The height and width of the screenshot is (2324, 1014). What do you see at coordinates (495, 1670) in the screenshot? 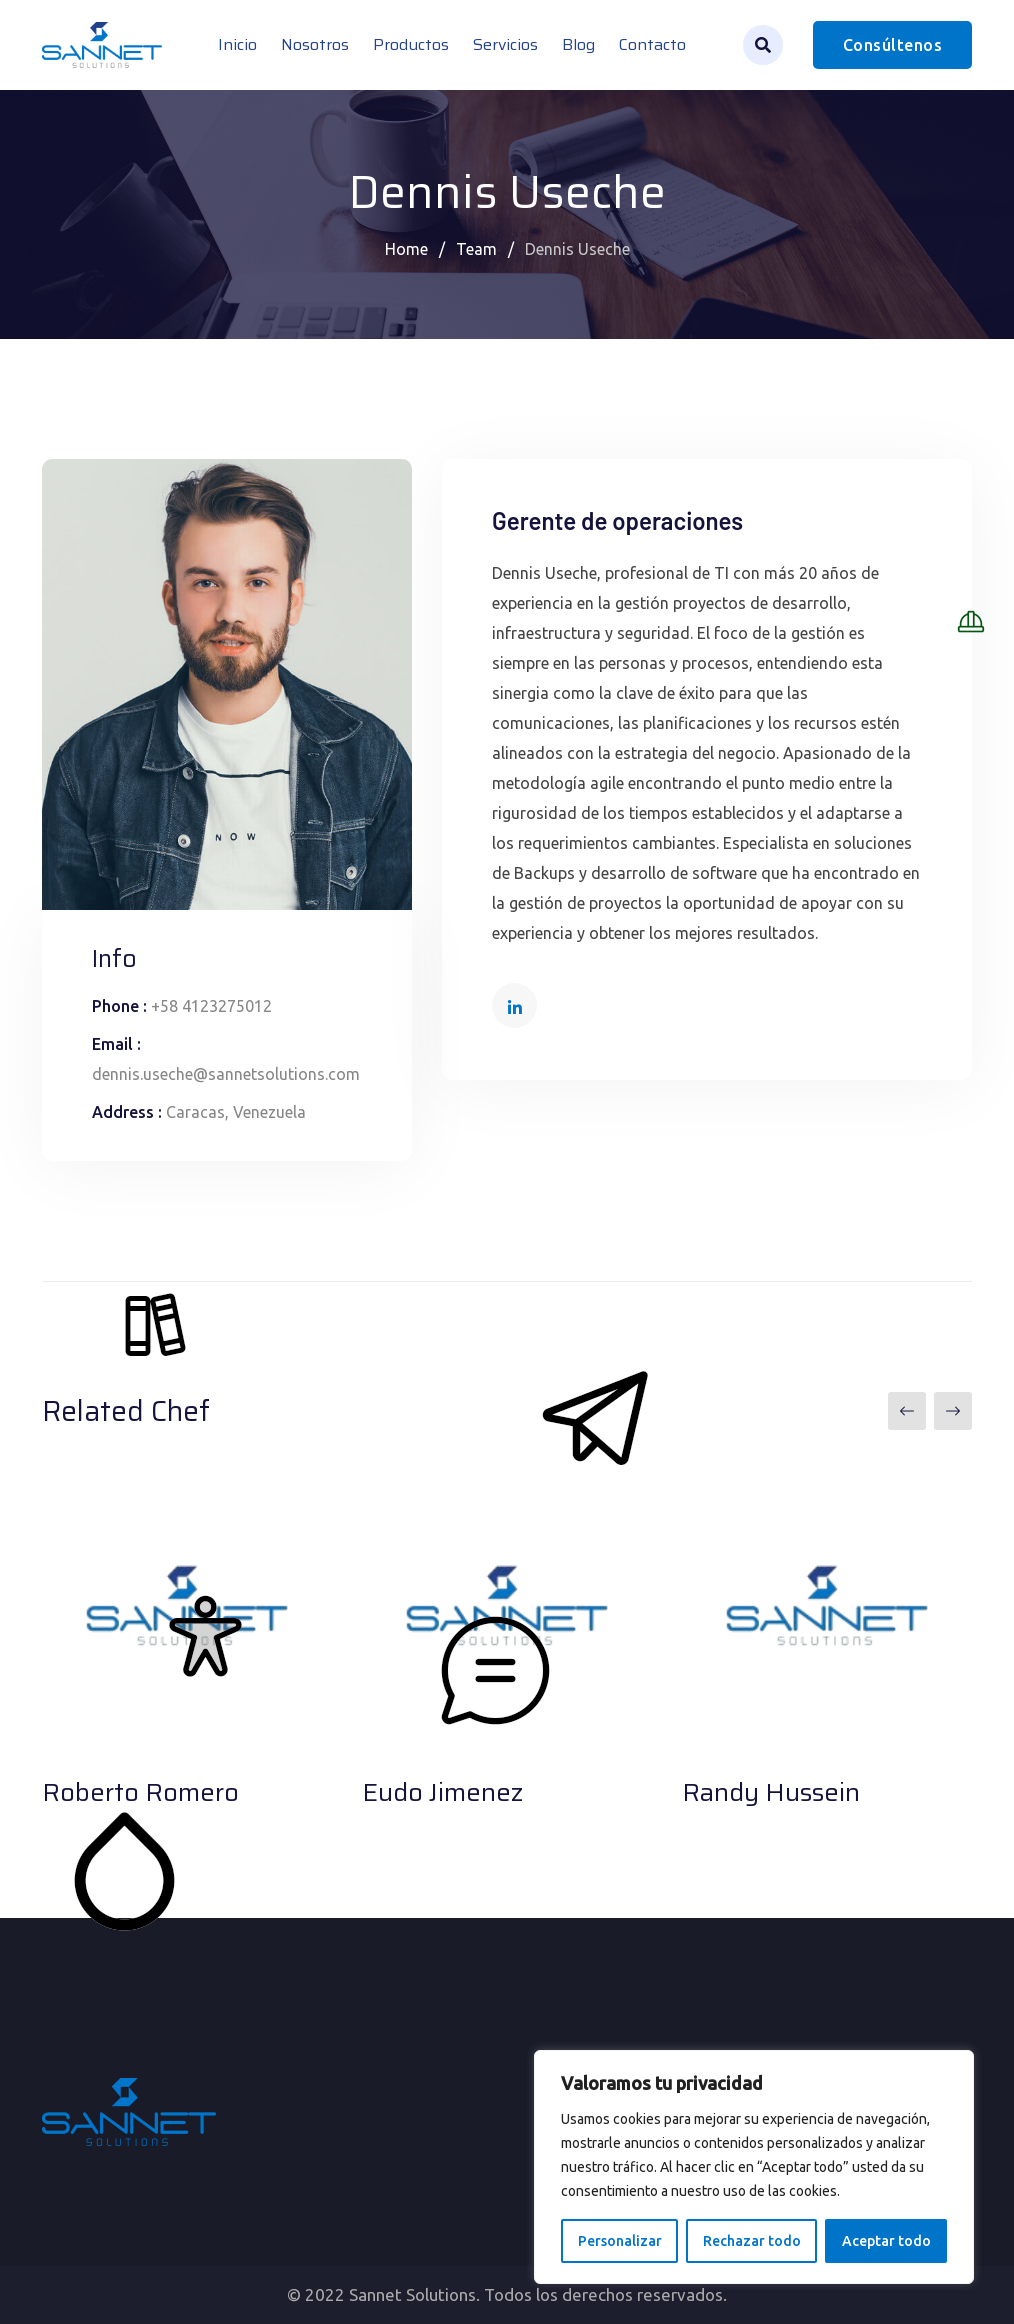
I see `open chat or messaging` at bounding box center [495, 1670].